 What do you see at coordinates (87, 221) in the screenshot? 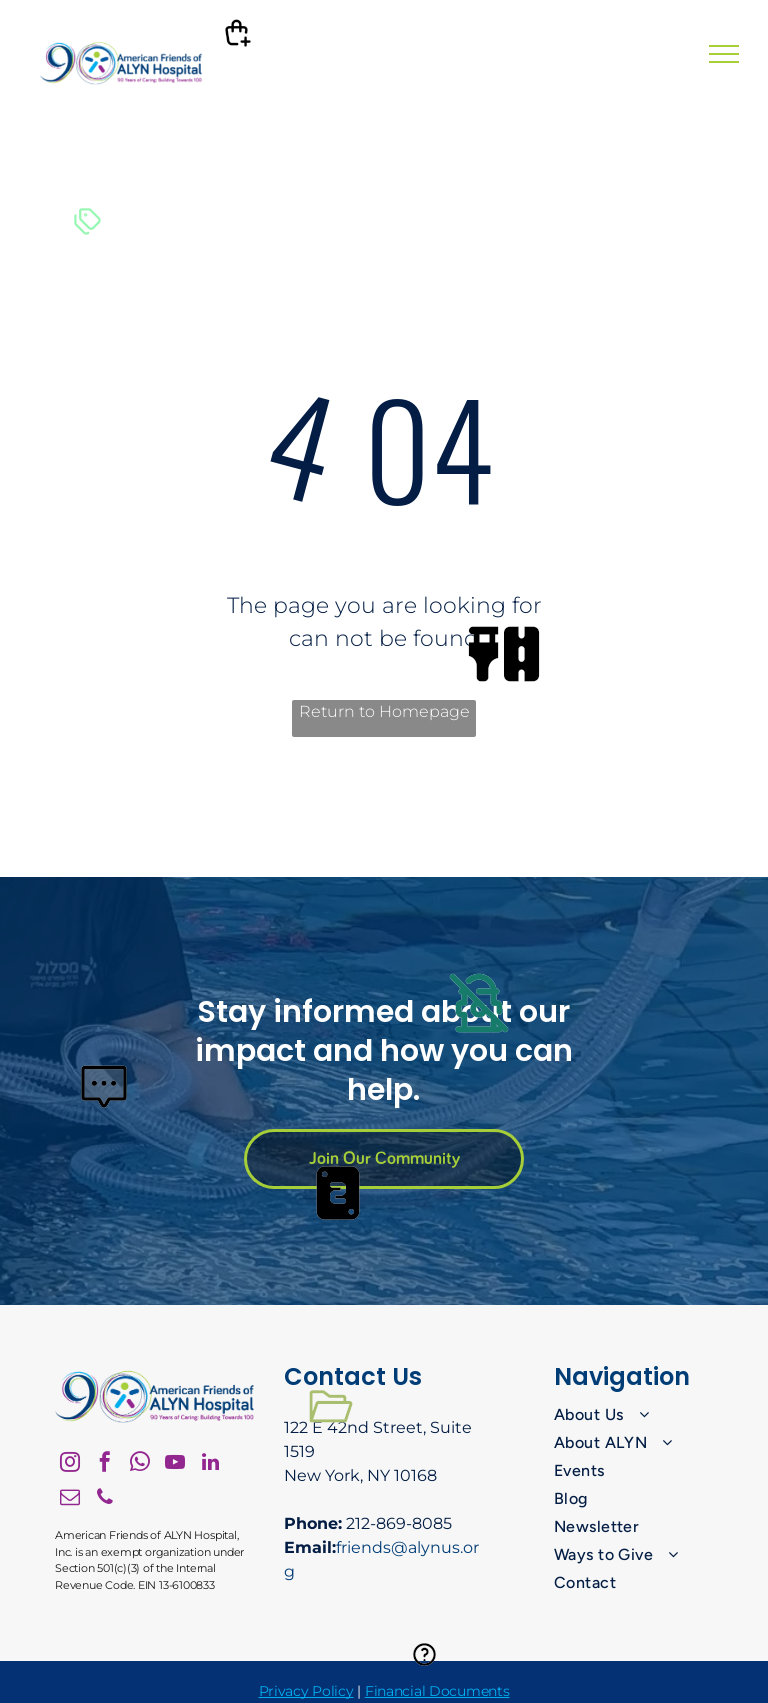
I see `manage tags or labels` at bounding box center [87, 221].